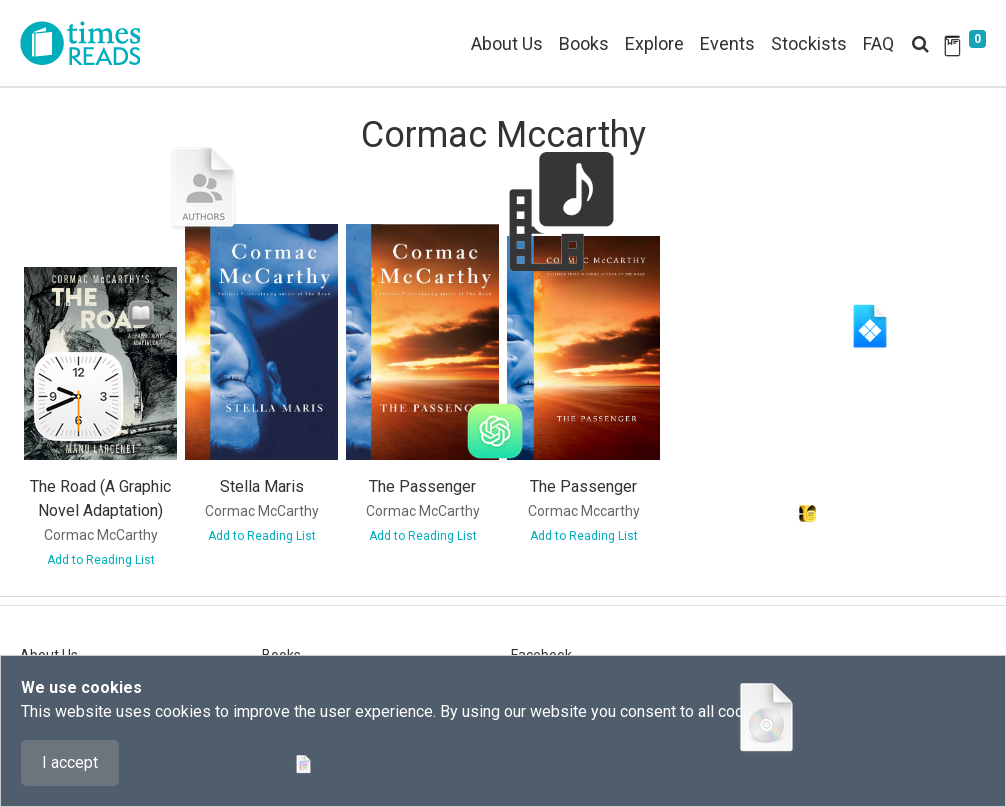 The width and height of the screenshot is (1006, 807). Describe the element at coordinates (870, 327) in the screenshot. I see `windows control panel file running through wine compatibility layer` at that location.